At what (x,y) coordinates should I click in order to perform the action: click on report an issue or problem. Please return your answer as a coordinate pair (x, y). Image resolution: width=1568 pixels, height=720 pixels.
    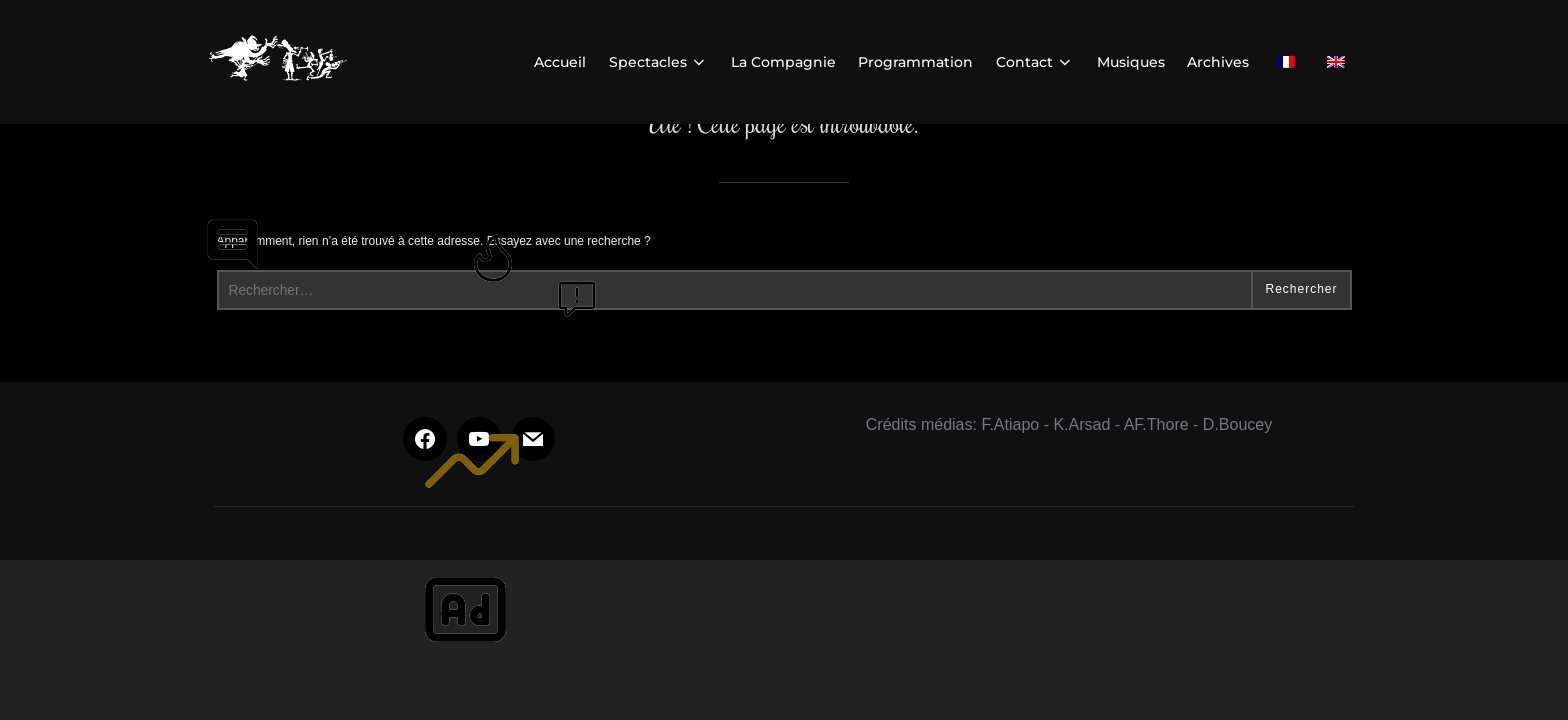
    Looking at the image, I should click on (577, 298).